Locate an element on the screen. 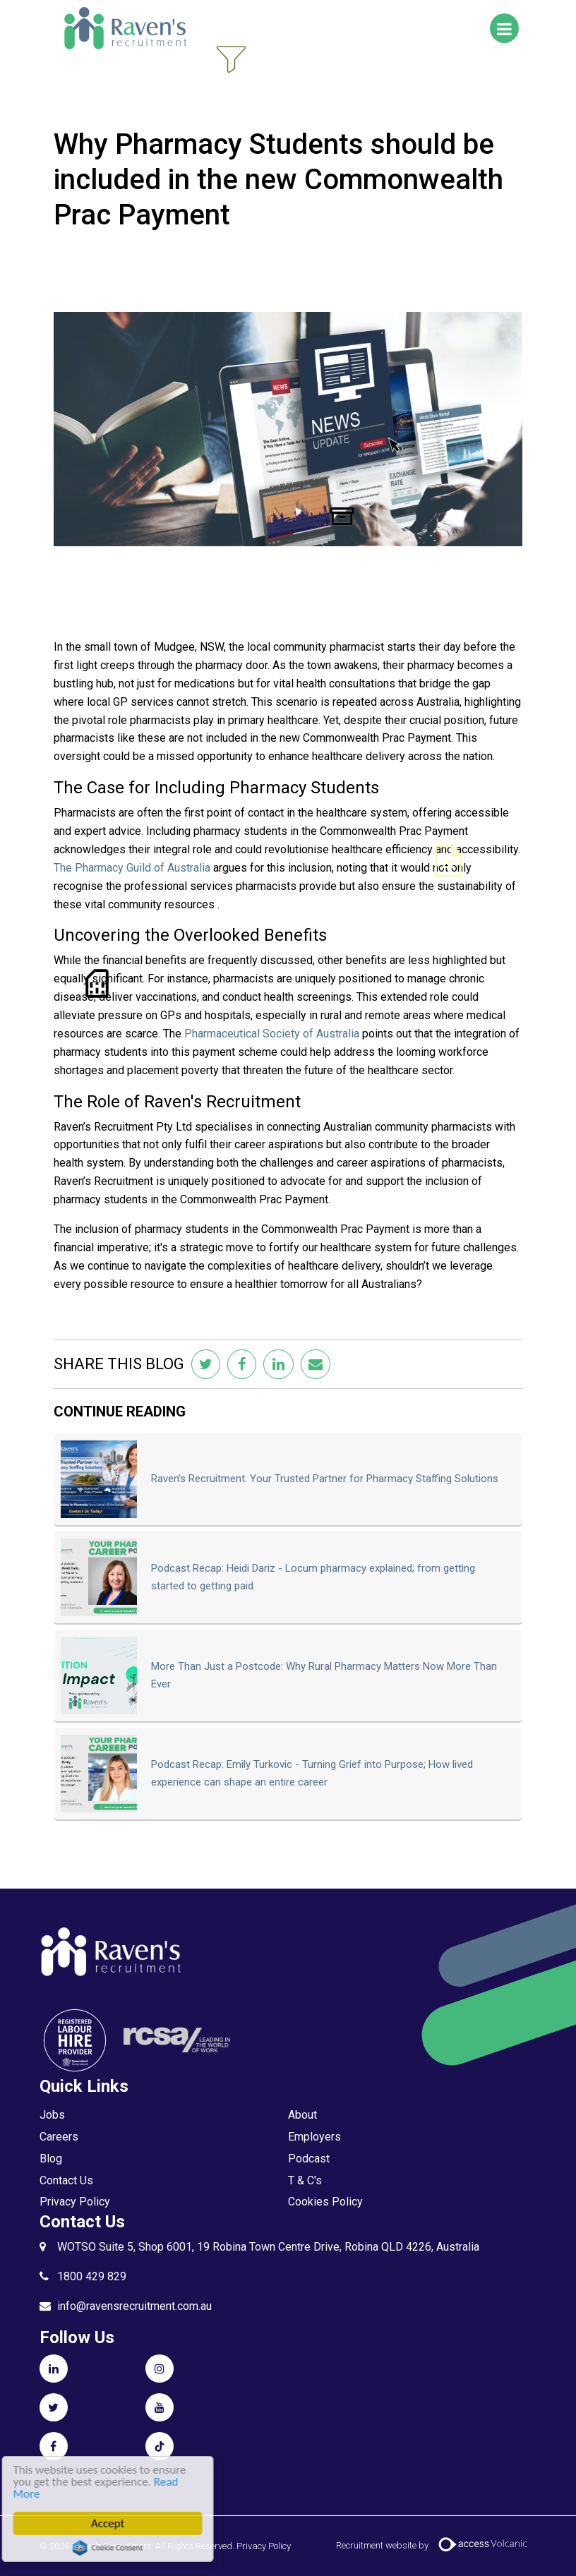  view document or text file is located at coordinates (448, 861).